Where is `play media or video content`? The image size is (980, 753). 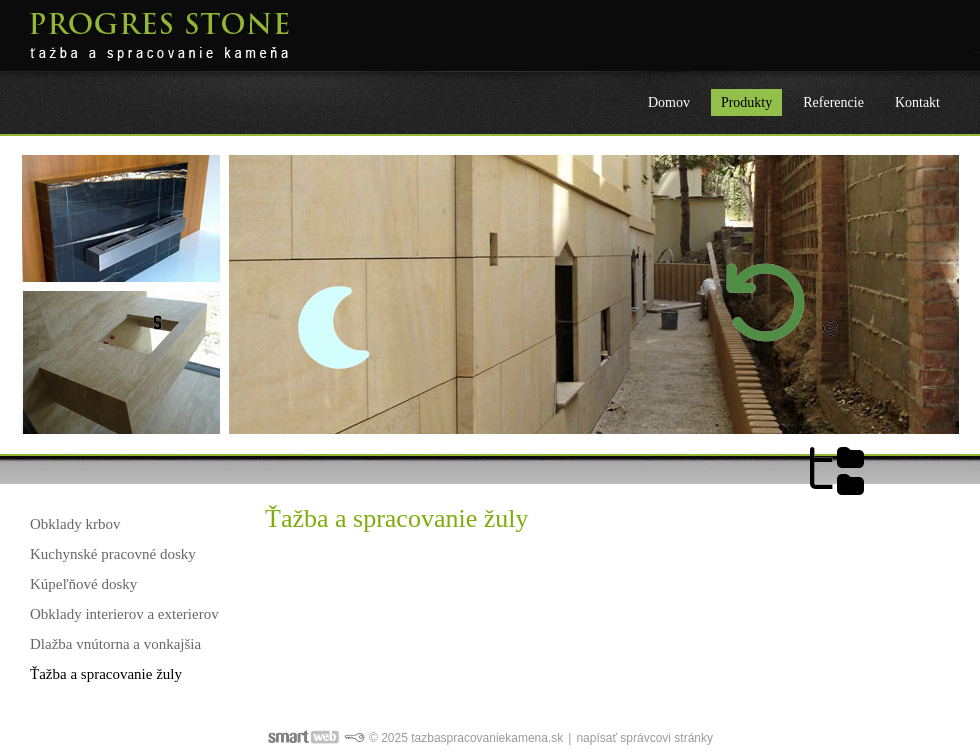
play media or video content is located at coordinates (830, 328).